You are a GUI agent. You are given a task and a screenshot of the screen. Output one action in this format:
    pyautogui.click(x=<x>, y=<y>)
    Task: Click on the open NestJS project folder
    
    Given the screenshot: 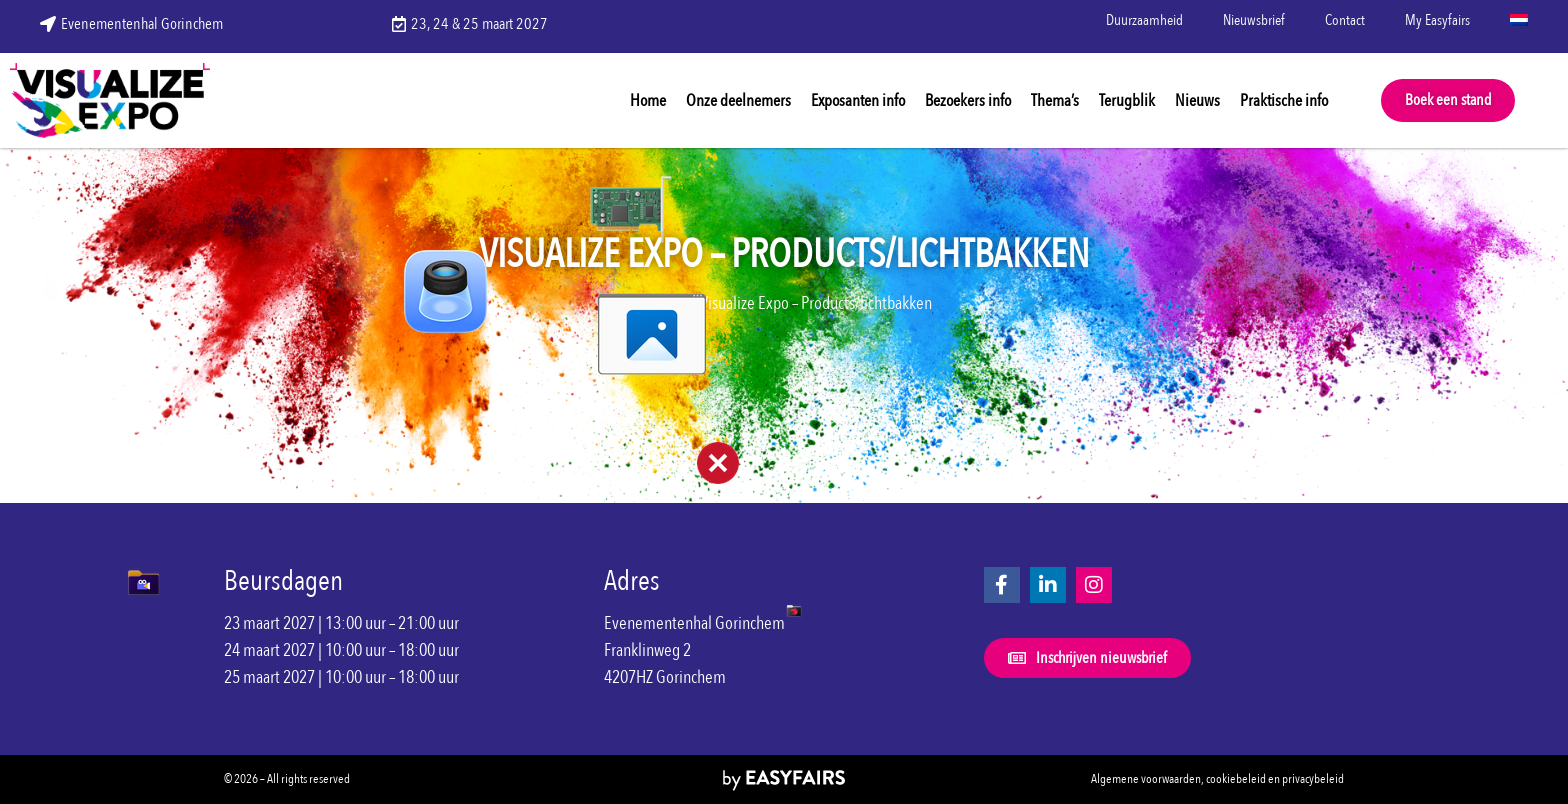 What is the action you would take?
    pyautogui.click(x=794, y=611)
    